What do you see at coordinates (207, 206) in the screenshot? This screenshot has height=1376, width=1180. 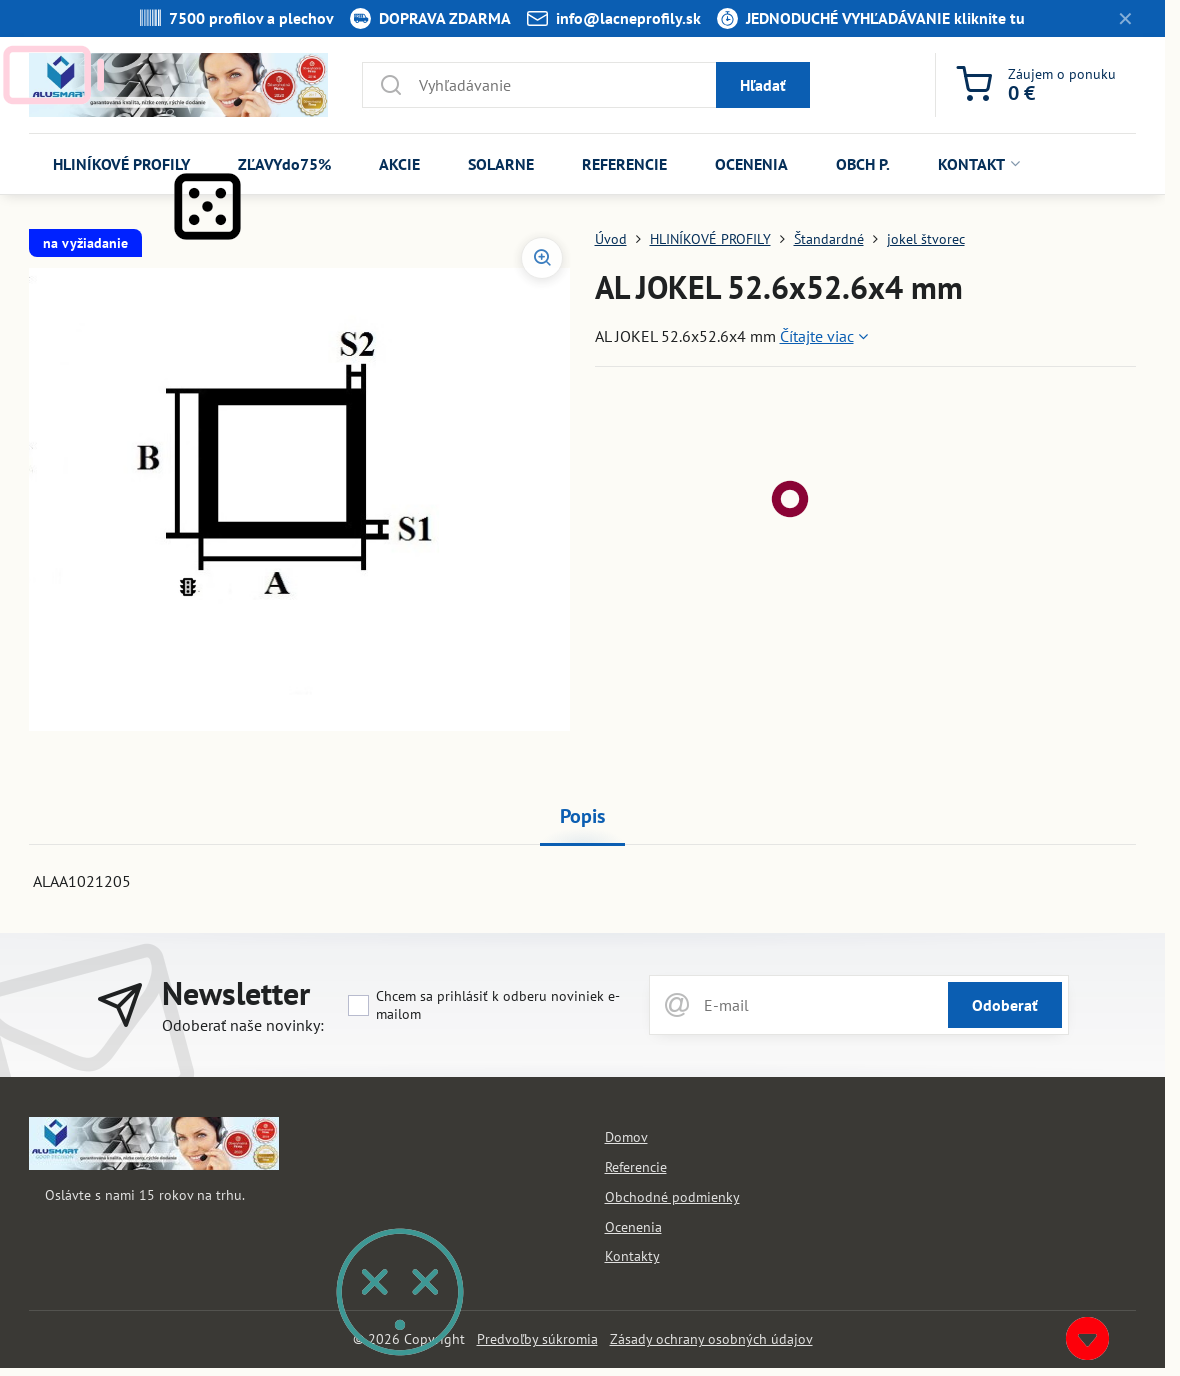 I see `roll dice or generate random number` at bounding box center [207, 206].